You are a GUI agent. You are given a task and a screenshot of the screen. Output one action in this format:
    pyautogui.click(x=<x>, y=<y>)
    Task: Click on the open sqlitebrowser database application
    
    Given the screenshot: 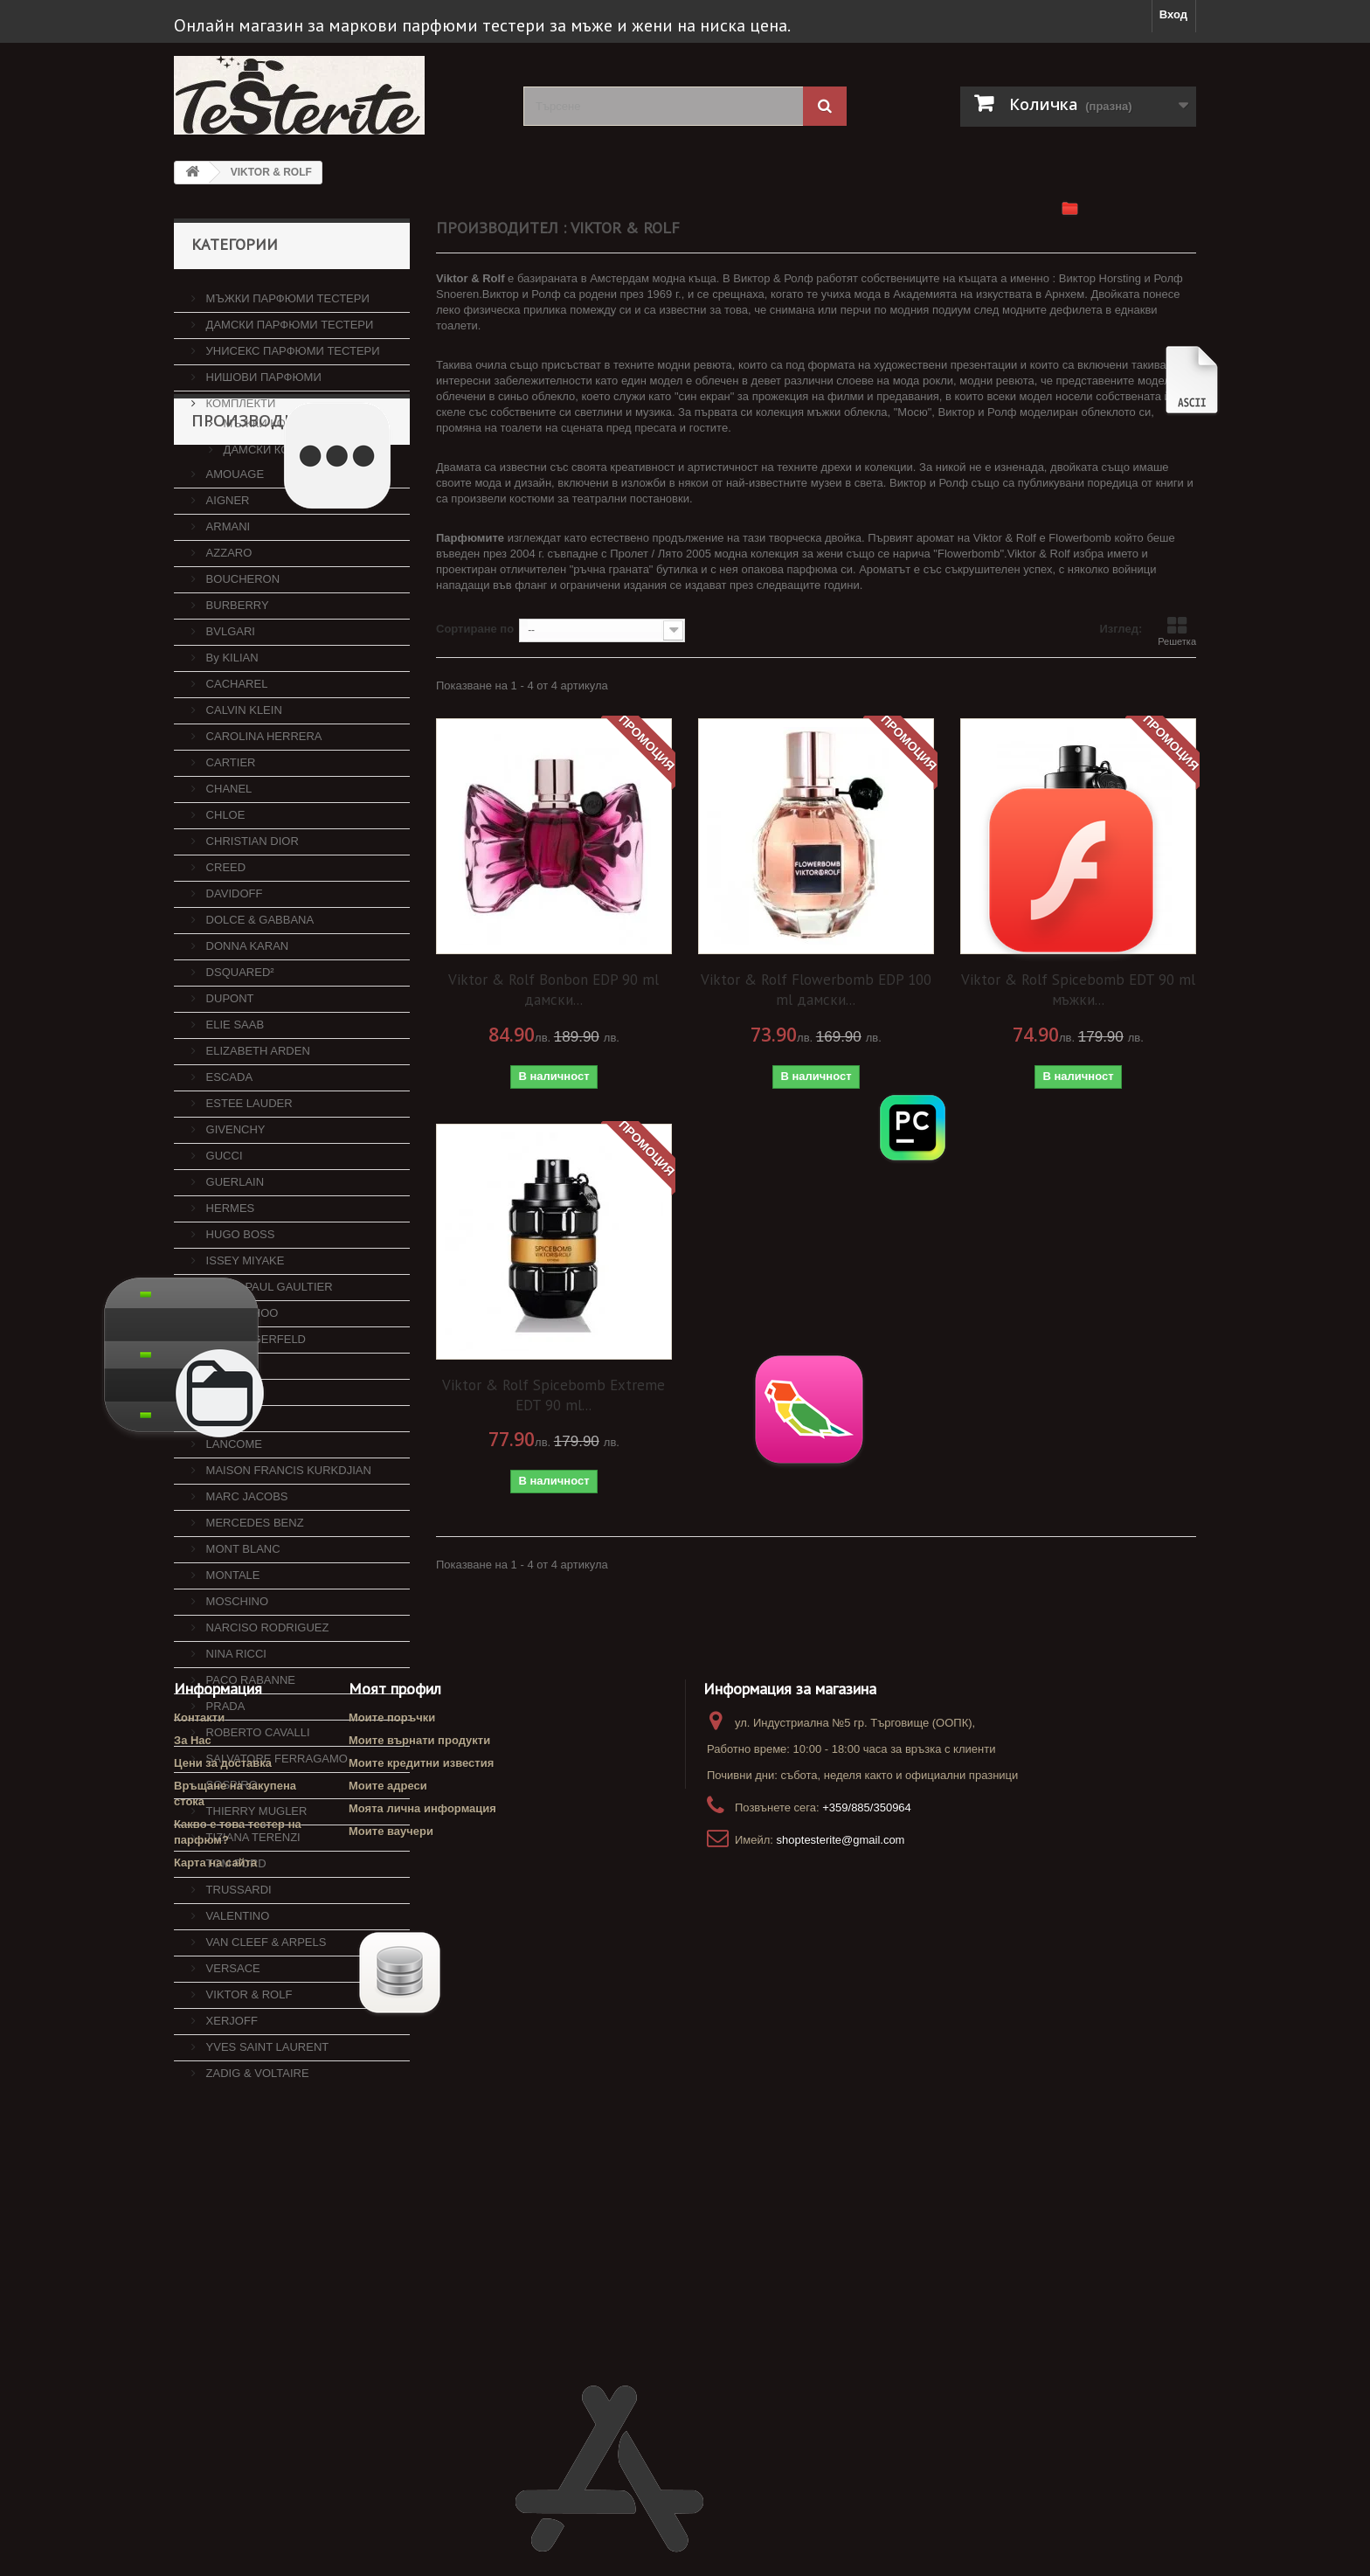 What is the action you would take?
    pyautogui.click(x=399, y=1972)
    